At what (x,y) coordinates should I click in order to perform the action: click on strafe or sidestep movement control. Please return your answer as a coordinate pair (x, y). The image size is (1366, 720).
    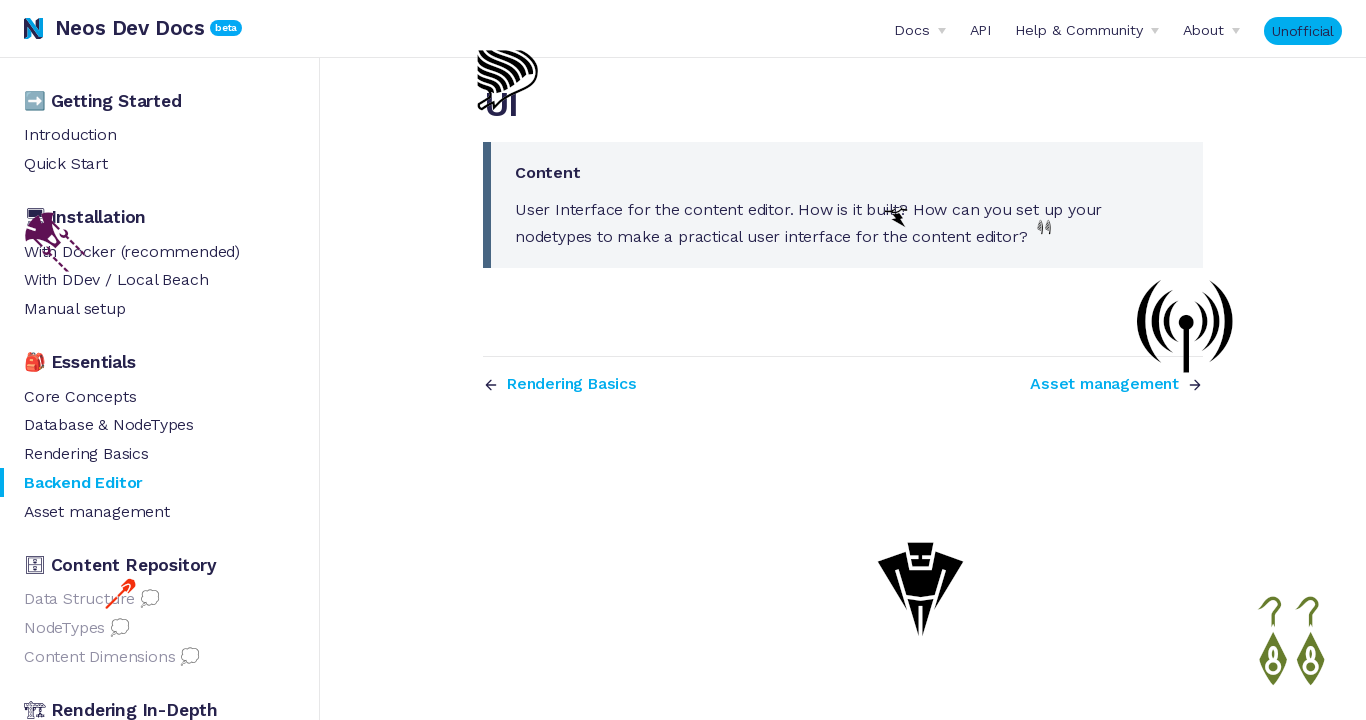
    Looking at the image, I should click on (56, 242).